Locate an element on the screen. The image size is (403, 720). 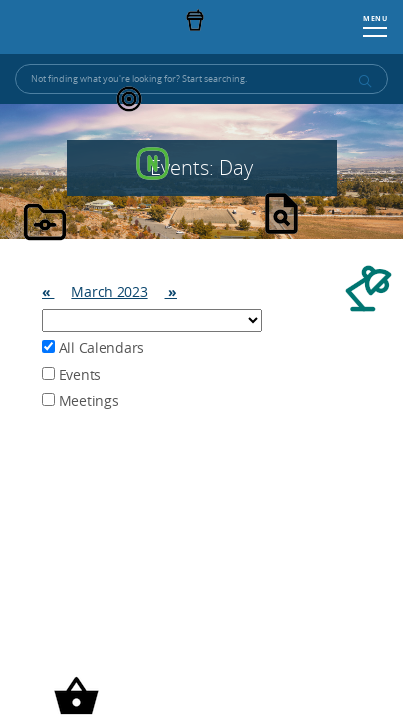
toggle desk lamp or reading light is located at coordinates (368, 288).